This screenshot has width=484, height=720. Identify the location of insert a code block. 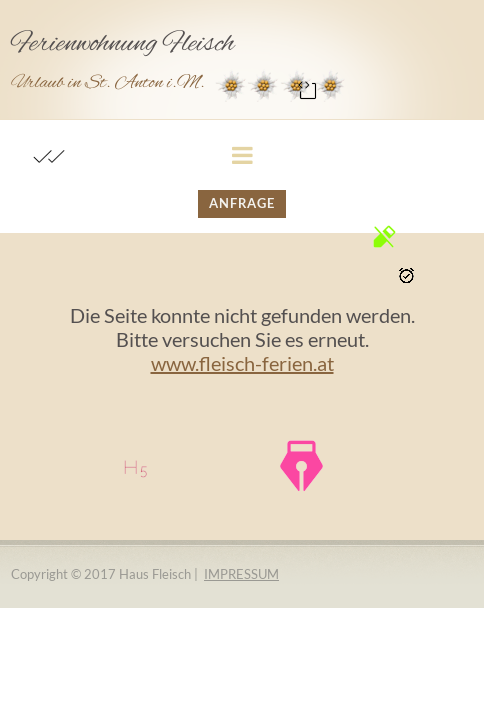
(308, 91).